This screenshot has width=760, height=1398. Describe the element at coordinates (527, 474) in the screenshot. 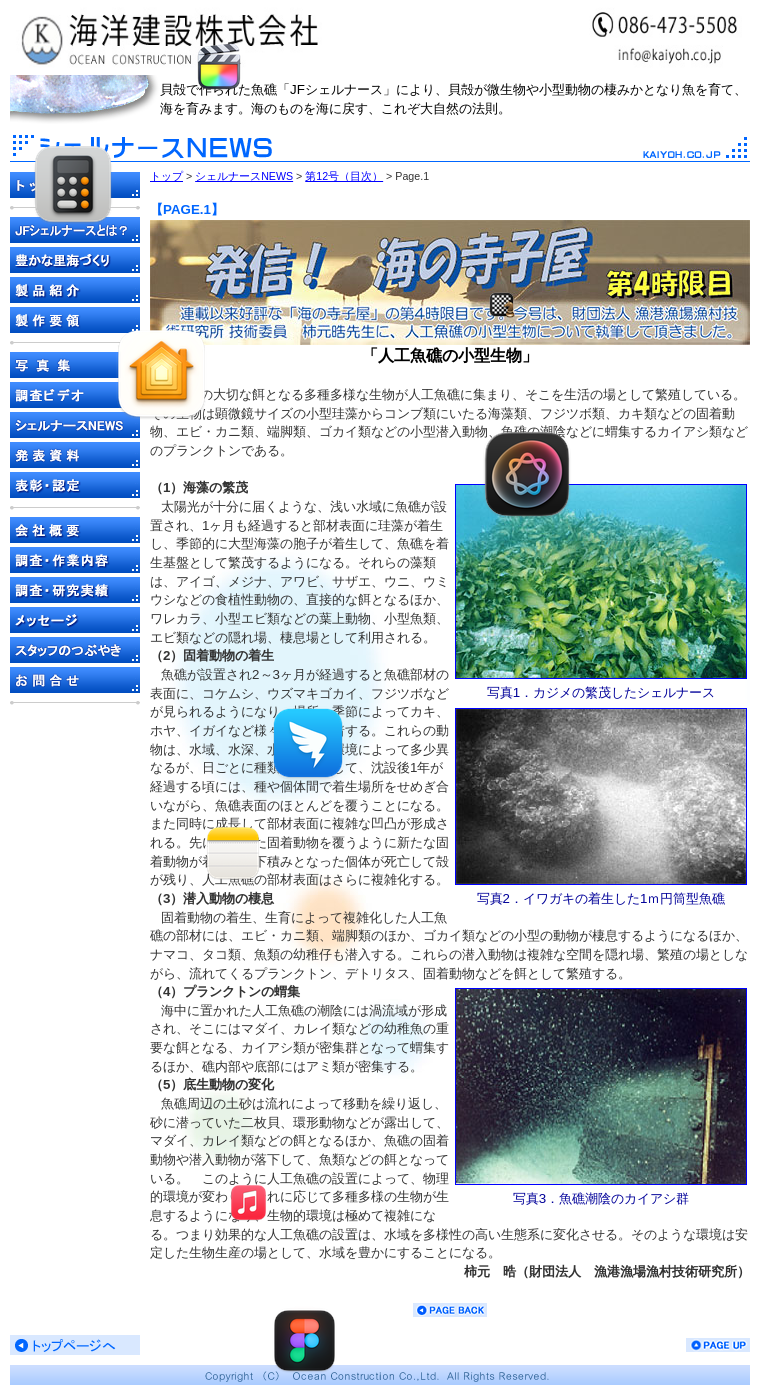

I see `open Image Playground app` at that location.